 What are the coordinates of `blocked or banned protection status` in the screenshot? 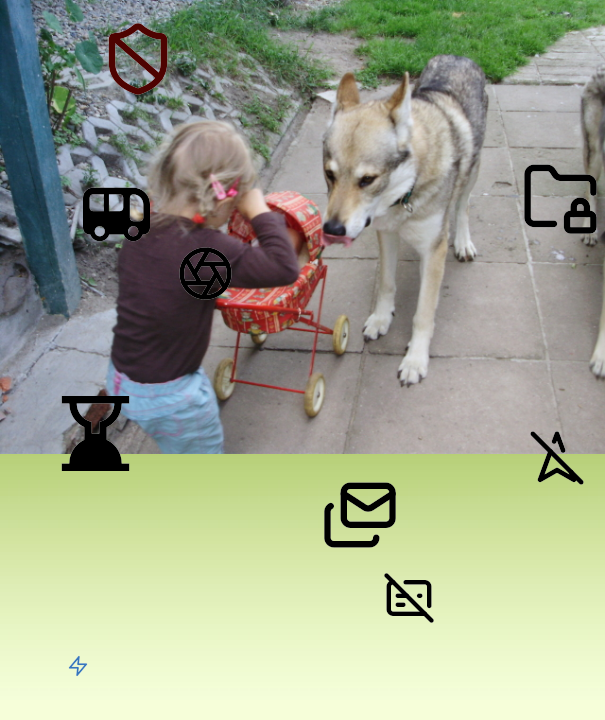 It's located at (138, 59).